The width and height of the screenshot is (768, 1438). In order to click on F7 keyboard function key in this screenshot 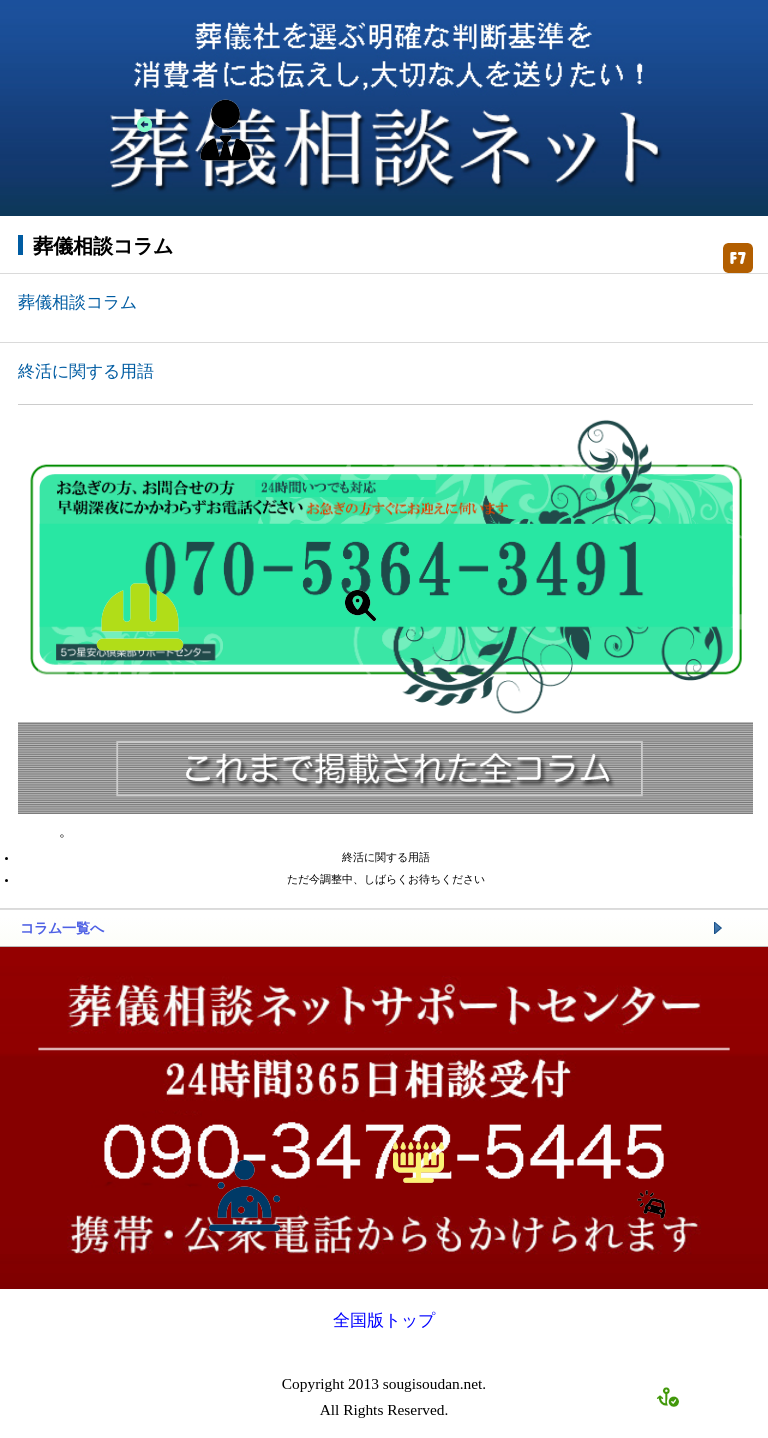, I will do `click(738, 258)`.